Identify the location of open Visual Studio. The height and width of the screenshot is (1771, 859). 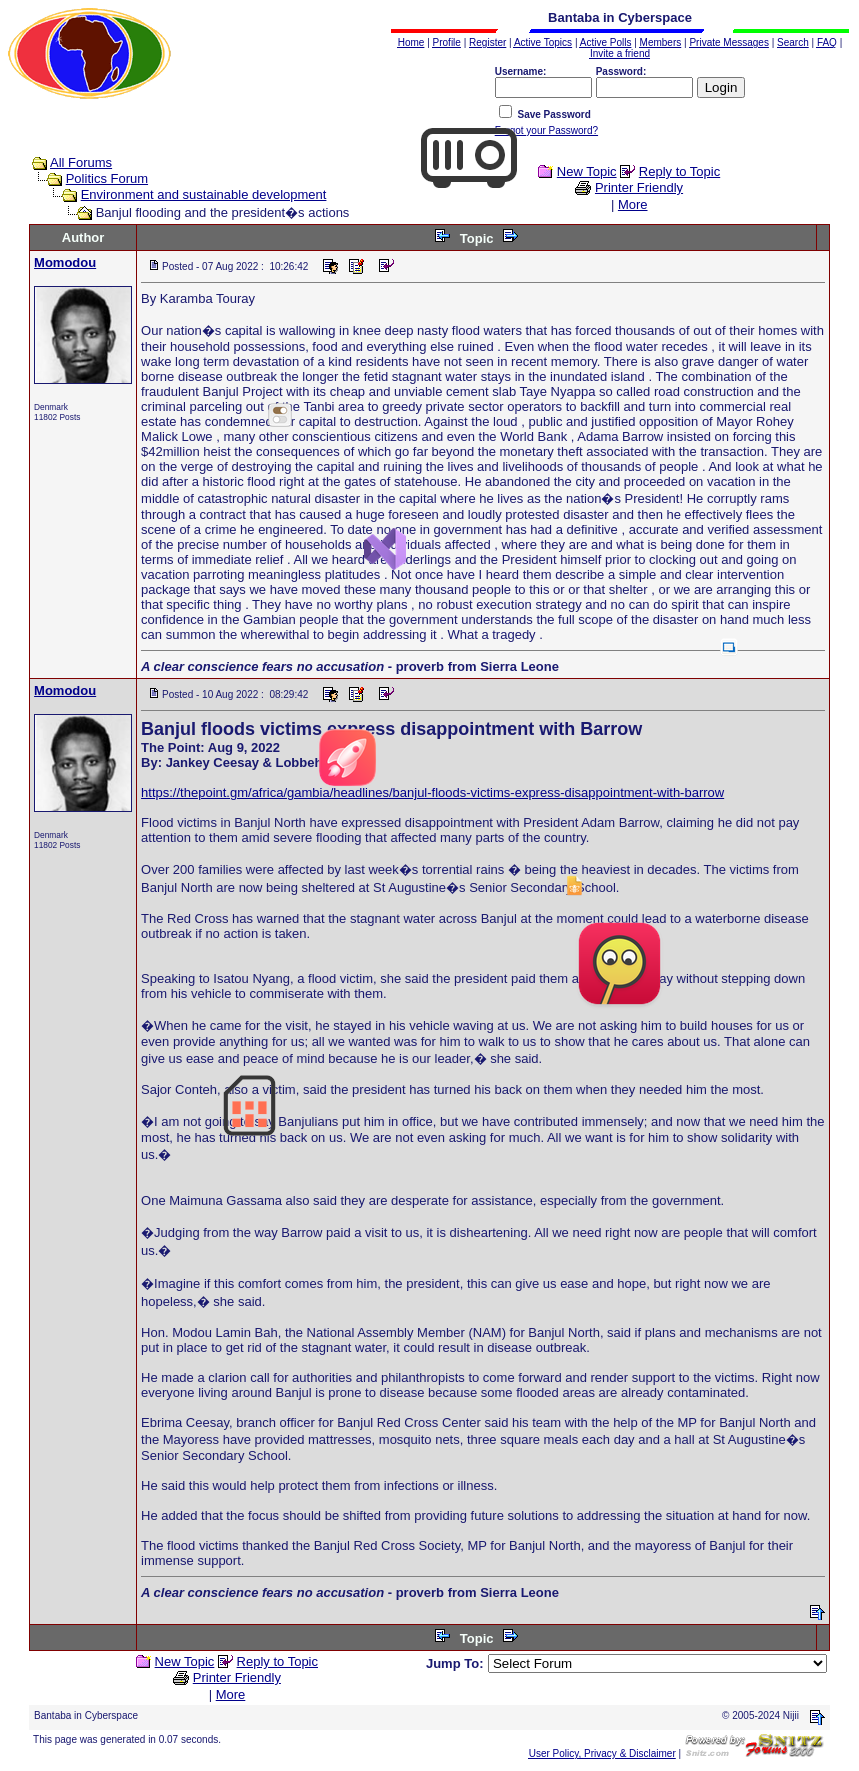
(385, 549).